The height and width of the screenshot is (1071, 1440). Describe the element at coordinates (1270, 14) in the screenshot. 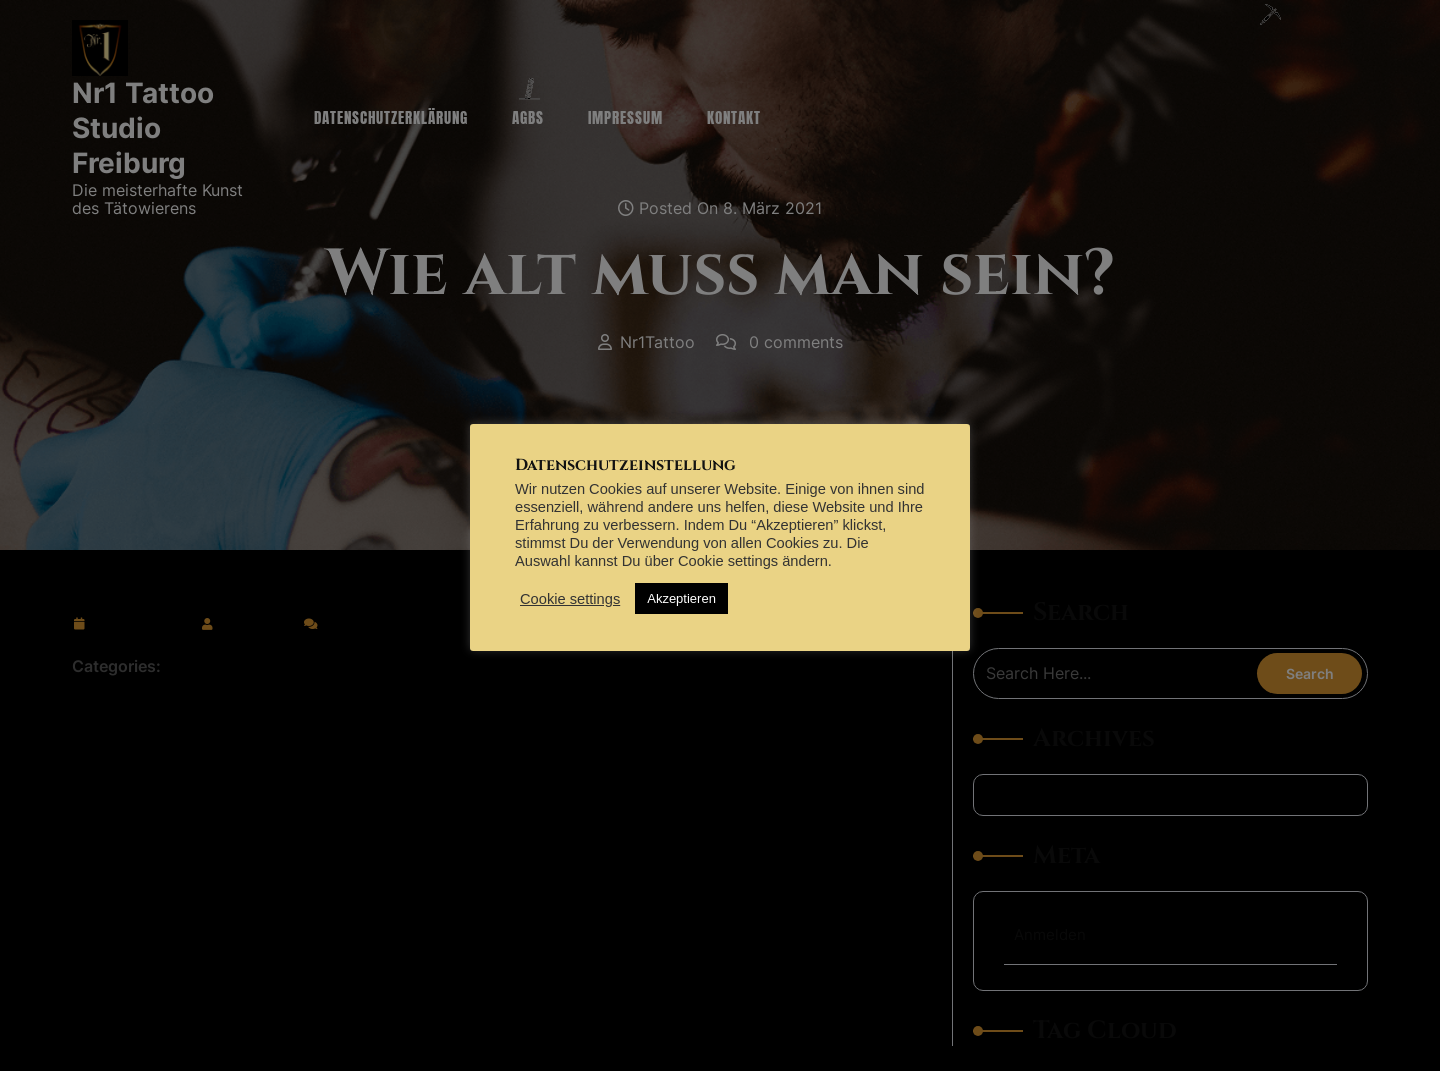

I see `select war pick weapon in game inventory` at that location.